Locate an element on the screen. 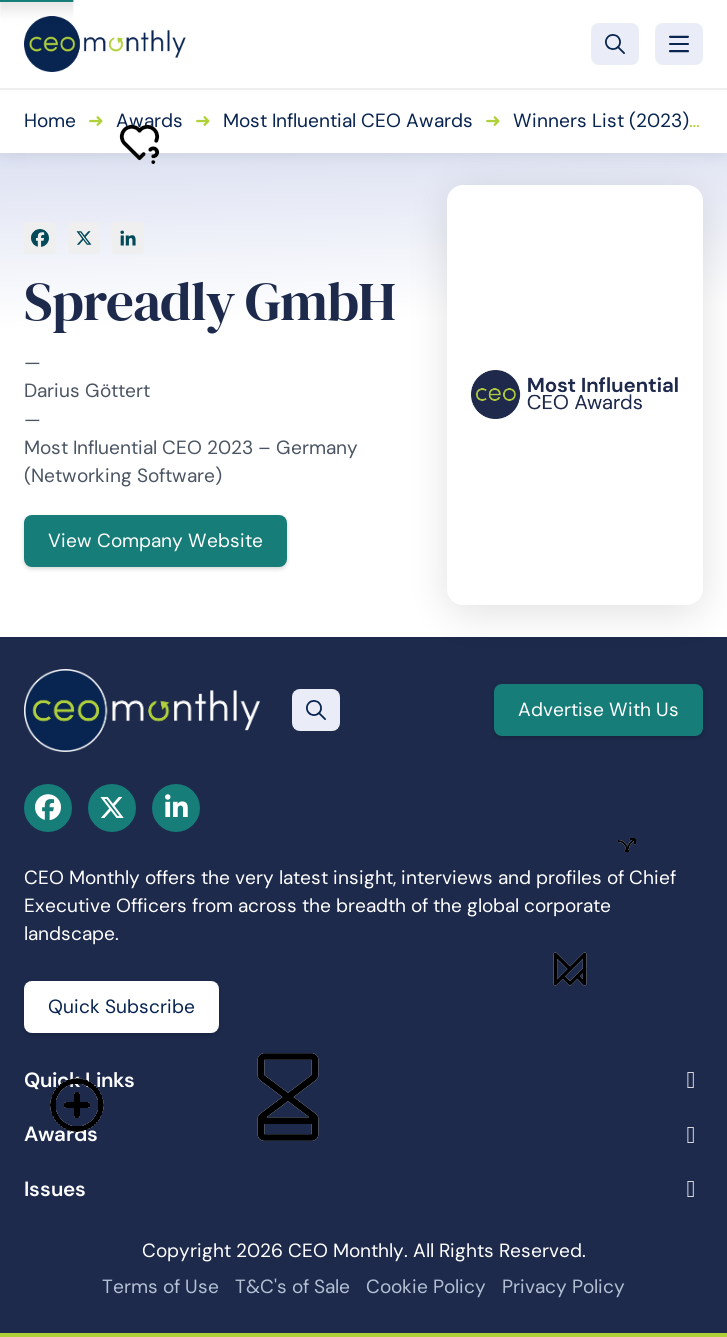 The width and height of the screenshot is (727, 1337). indicates time is running low is located at coordinates (288, 1097).